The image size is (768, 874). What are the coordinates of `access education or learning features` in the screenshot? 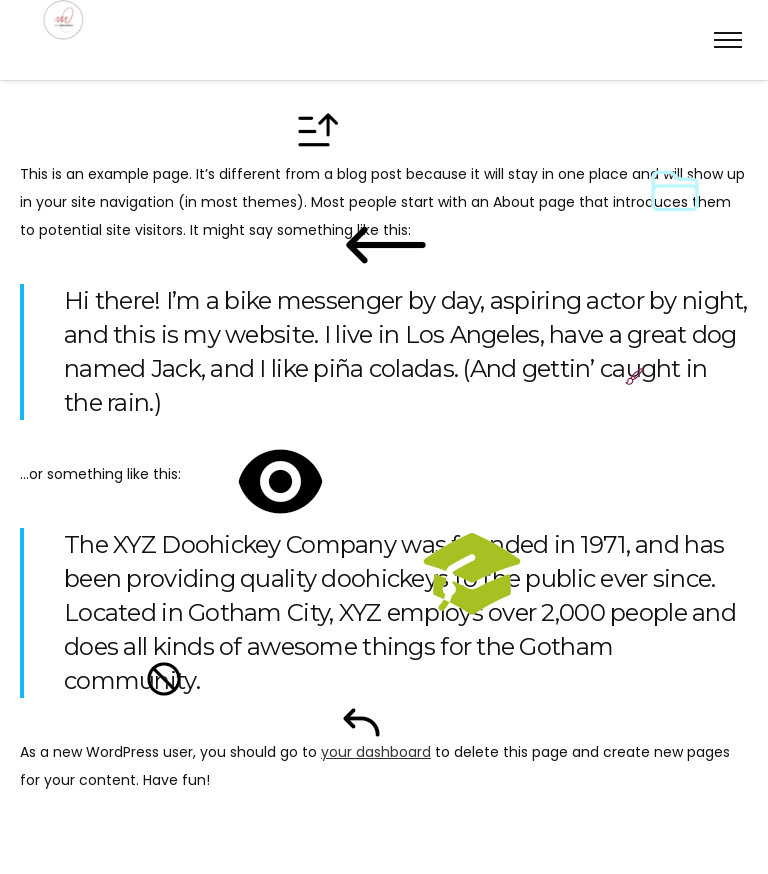 It's located at (472, 573).